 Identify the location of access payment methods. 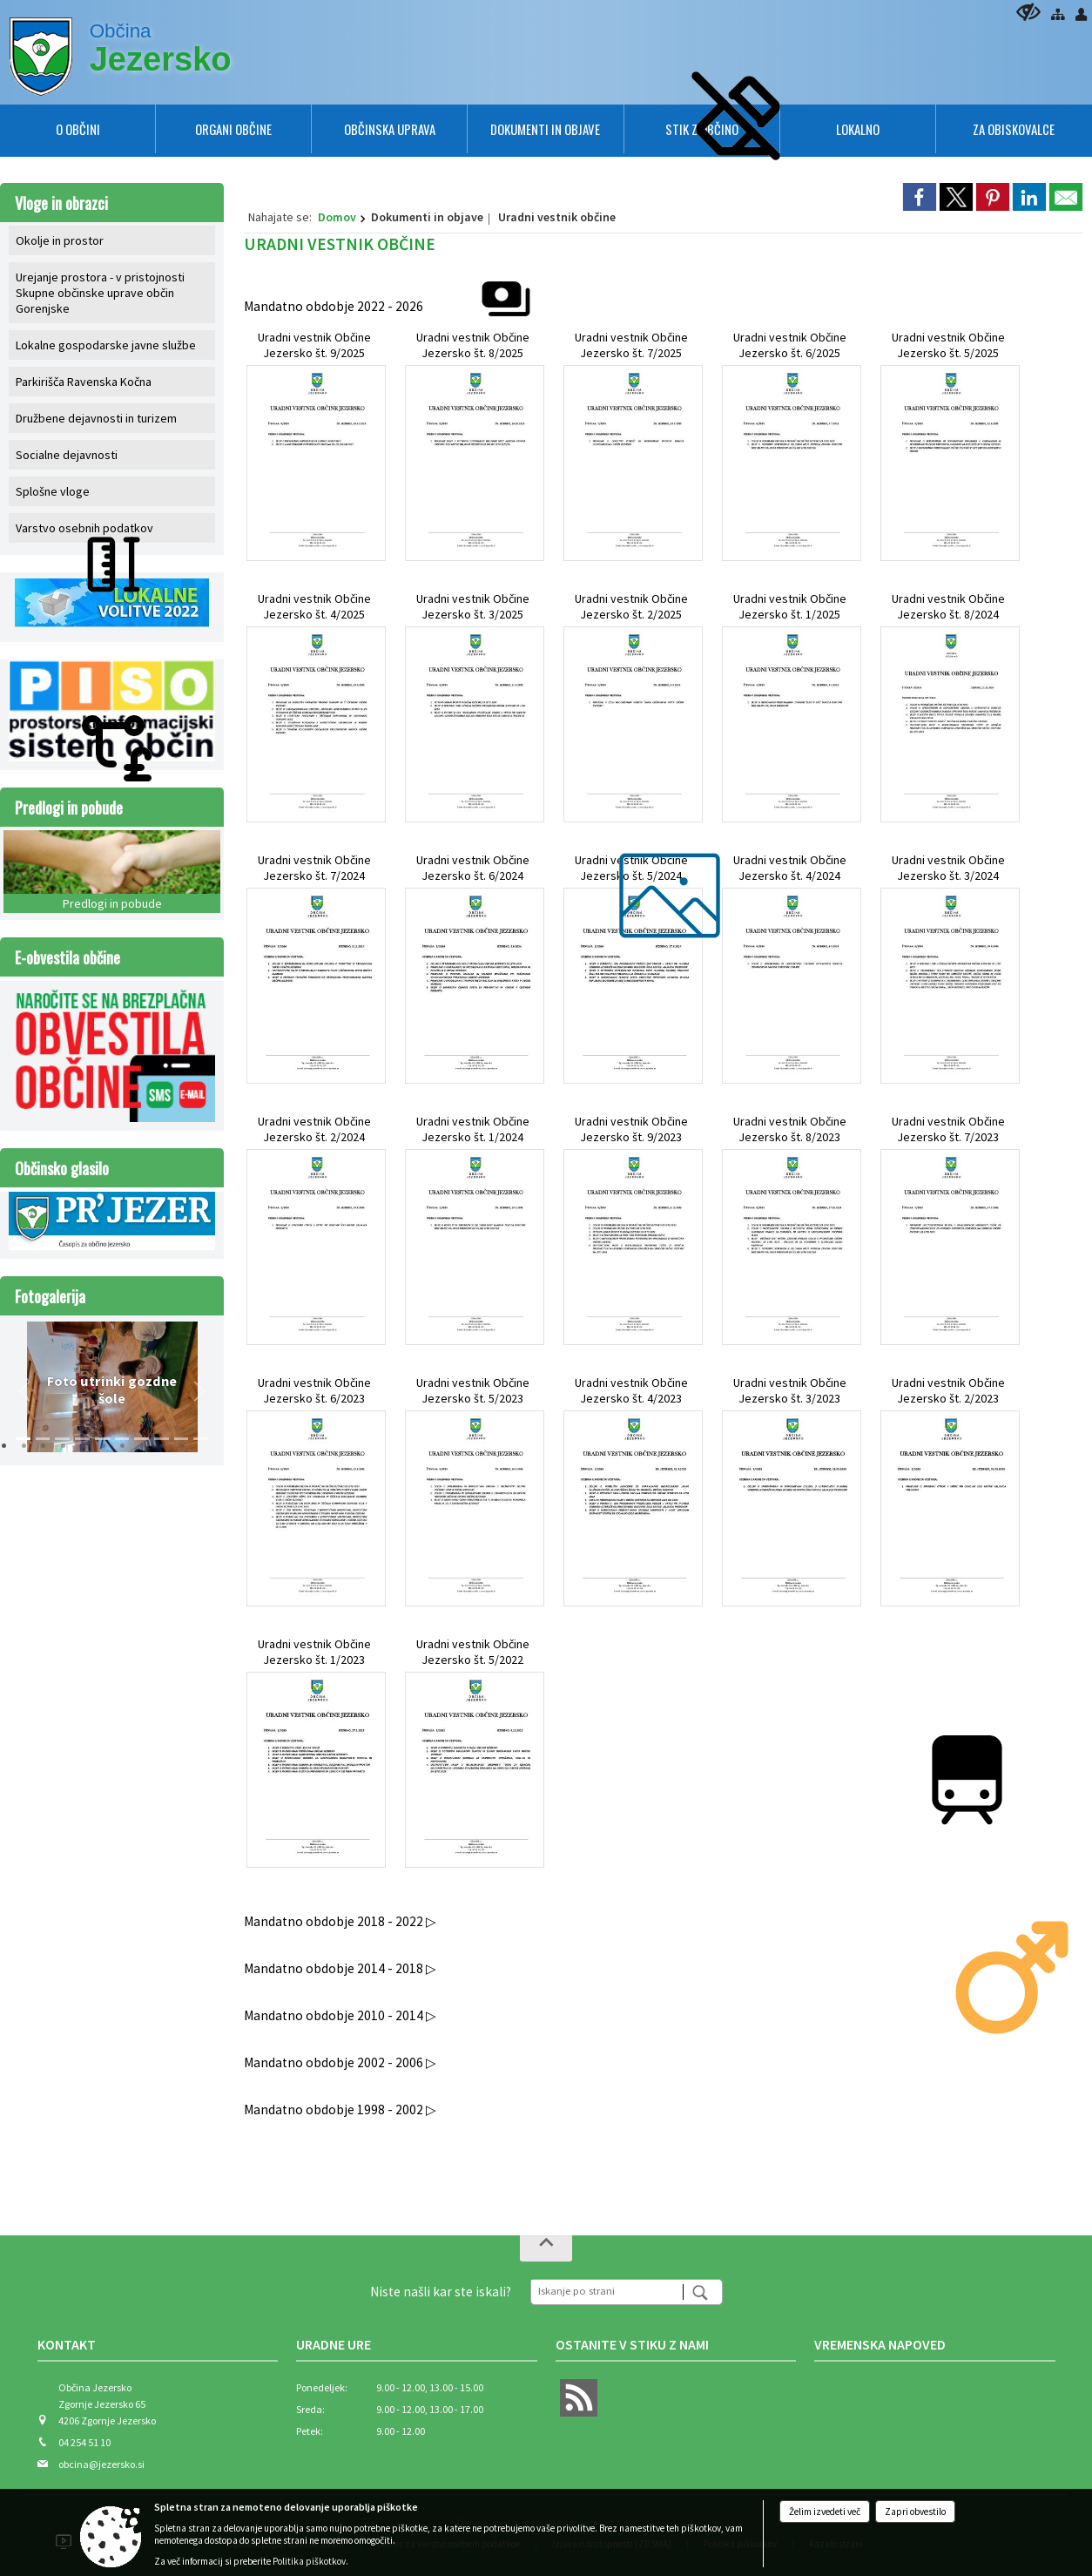
(506, 299).